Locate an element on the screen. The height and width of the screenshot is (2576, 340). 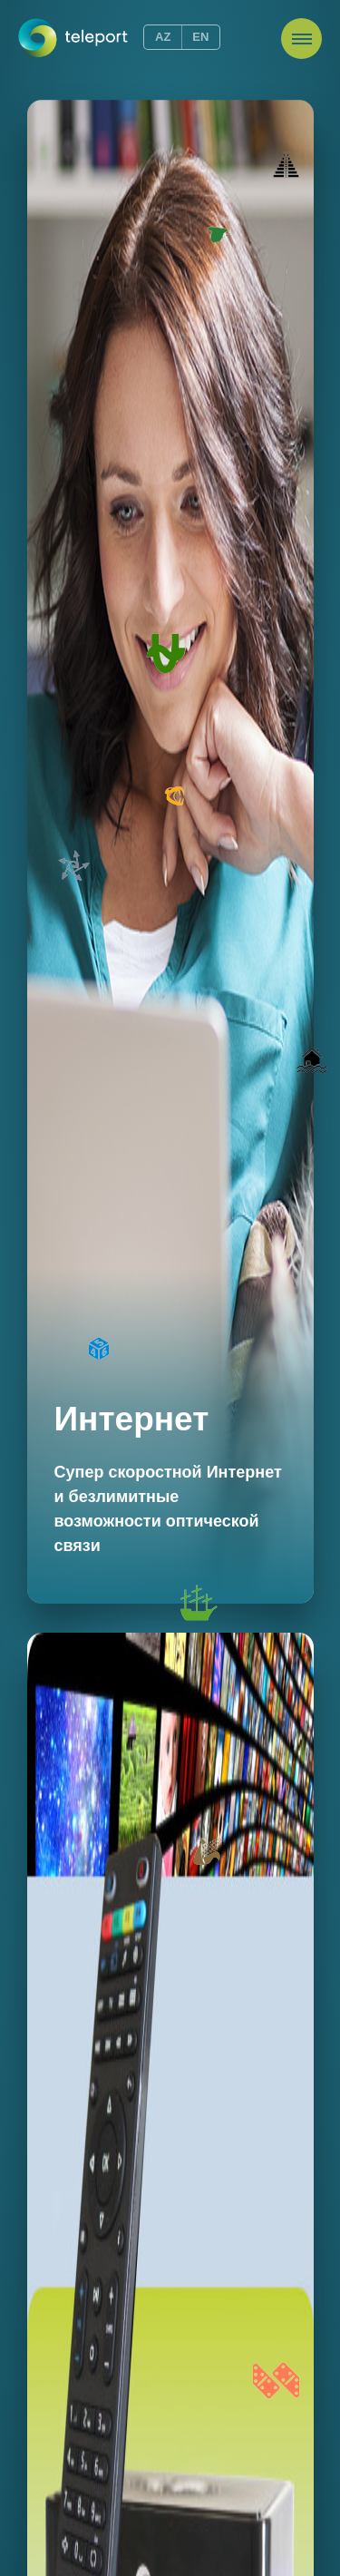
represents the ophiuchus zodiac sign is located at coordinates (166, 653).